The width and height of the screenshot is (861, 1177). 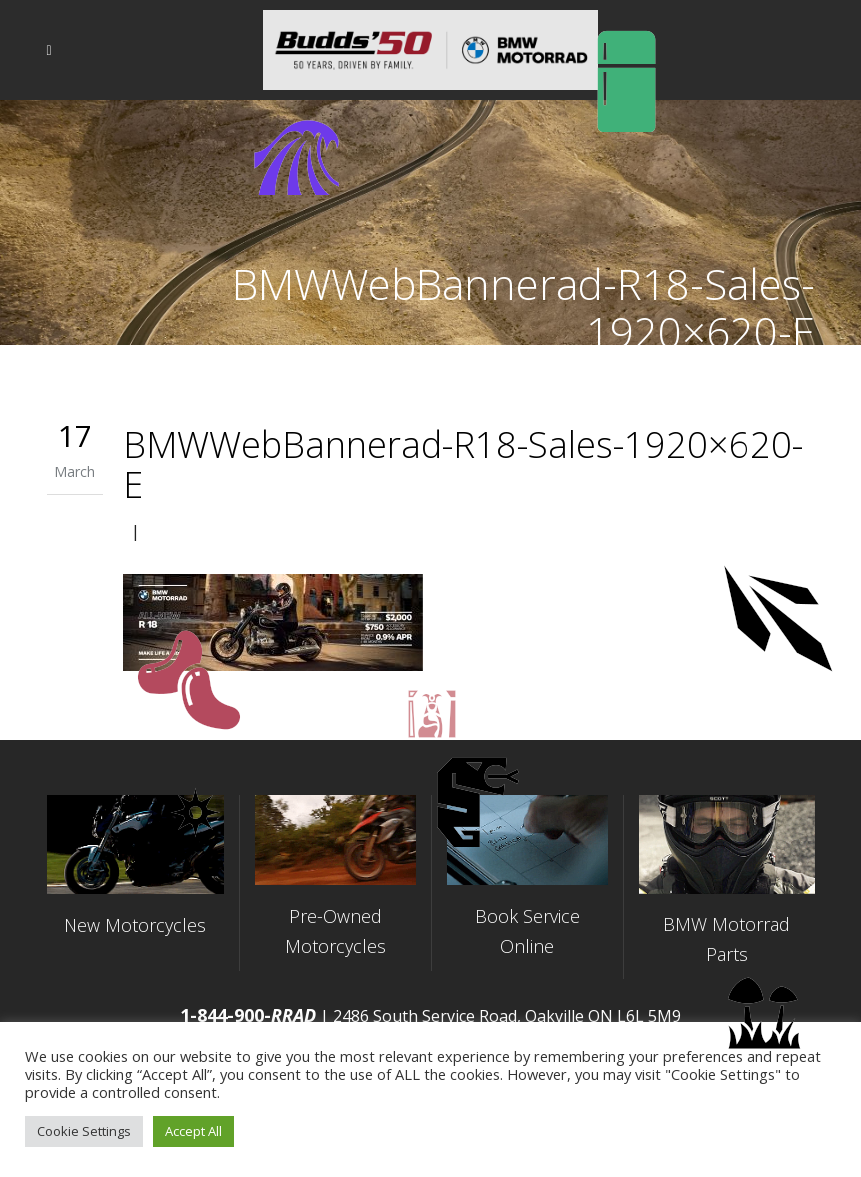 I want to click on indicates ocean or water-related content, so click(x=296, y=152).